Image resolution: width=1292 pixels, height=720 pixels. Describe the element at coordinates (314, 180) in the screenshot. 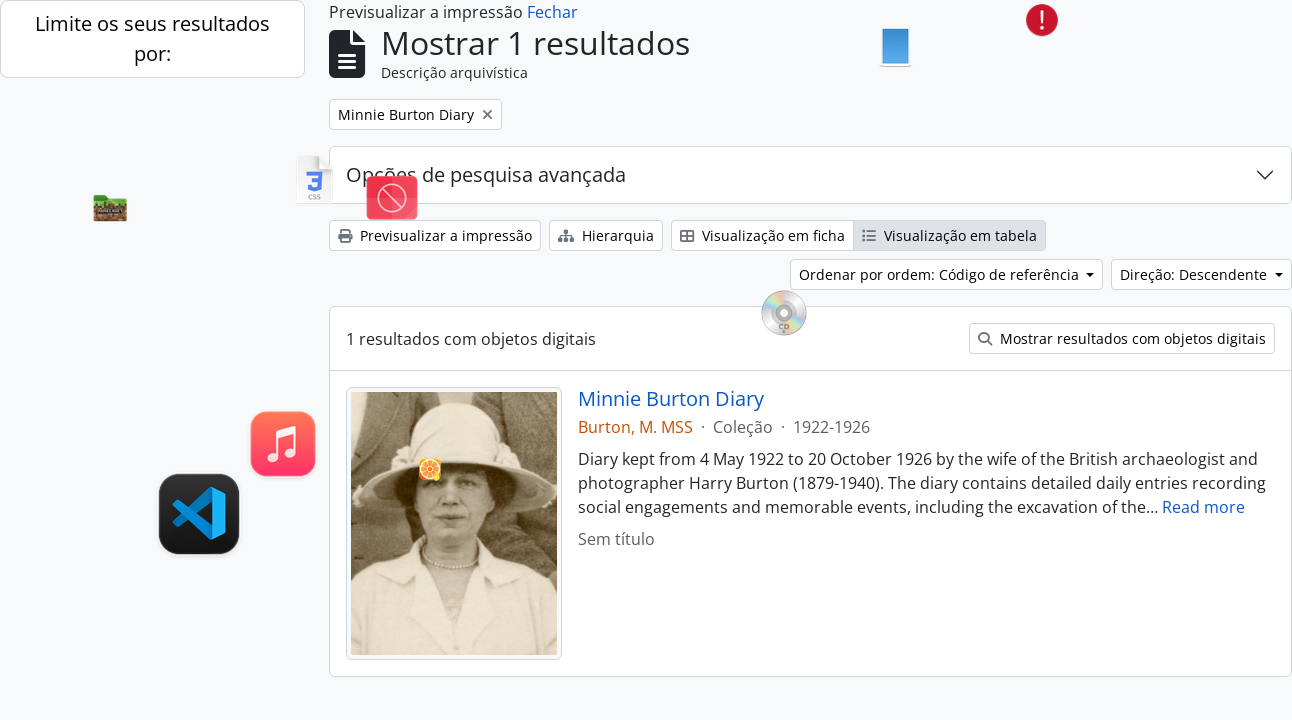

I see `a CSS stylesheet file` at that location.